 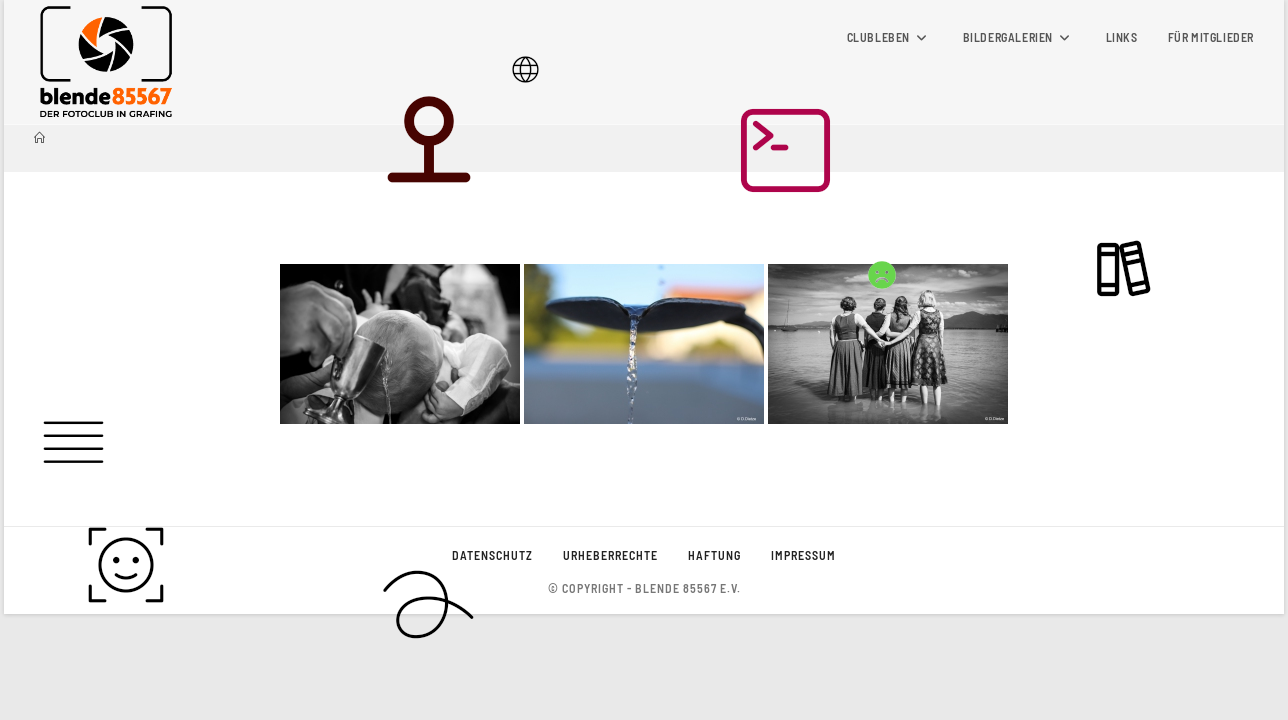 I want to click on freehand drawing or sketch tool, so click(x=423, y=604).